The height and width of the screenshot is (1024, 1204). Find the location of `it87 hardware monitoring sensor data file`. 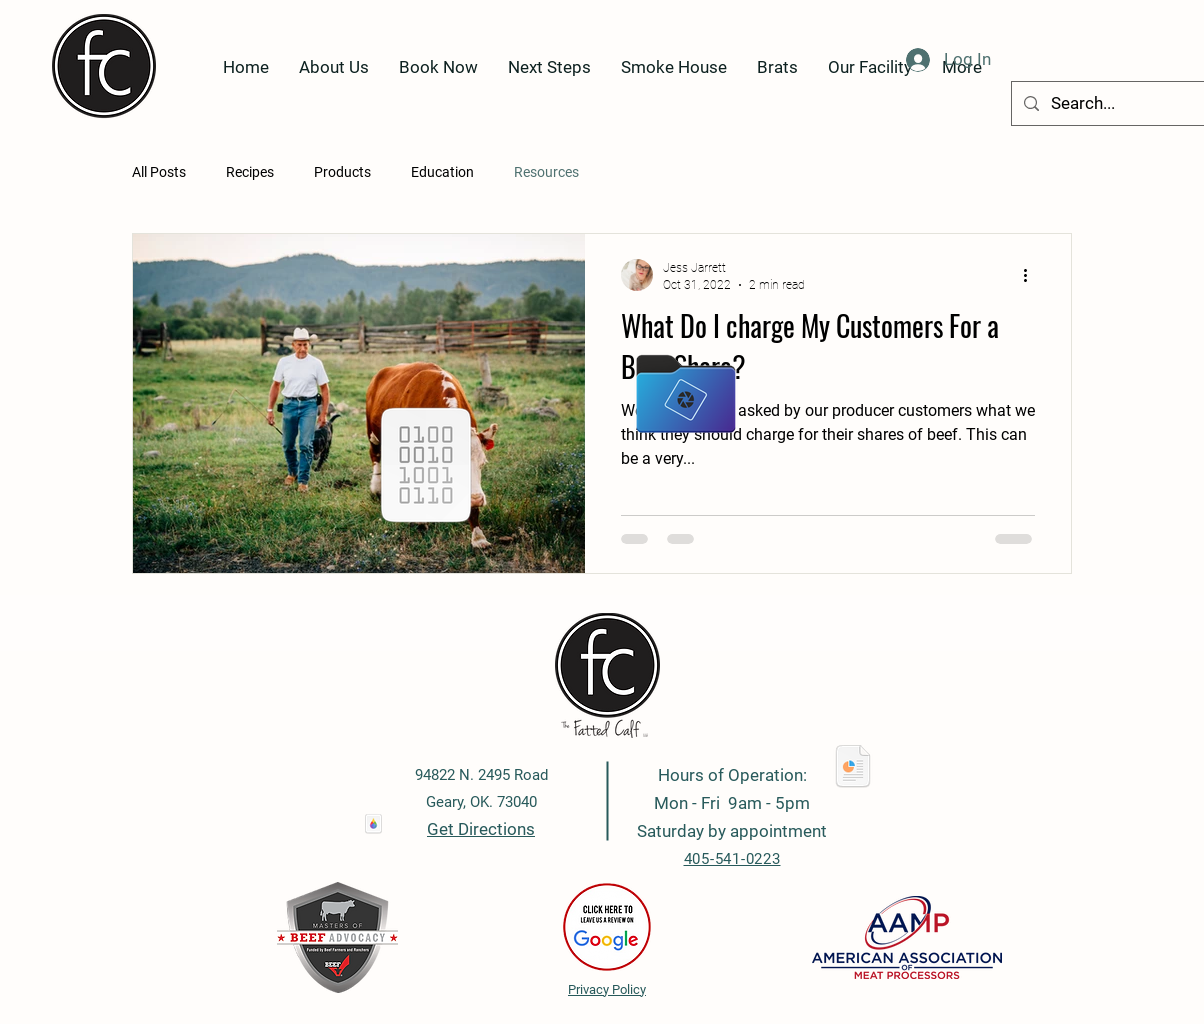

it87 hardware monitoring sensor data file is located at coordinates (373, 823).